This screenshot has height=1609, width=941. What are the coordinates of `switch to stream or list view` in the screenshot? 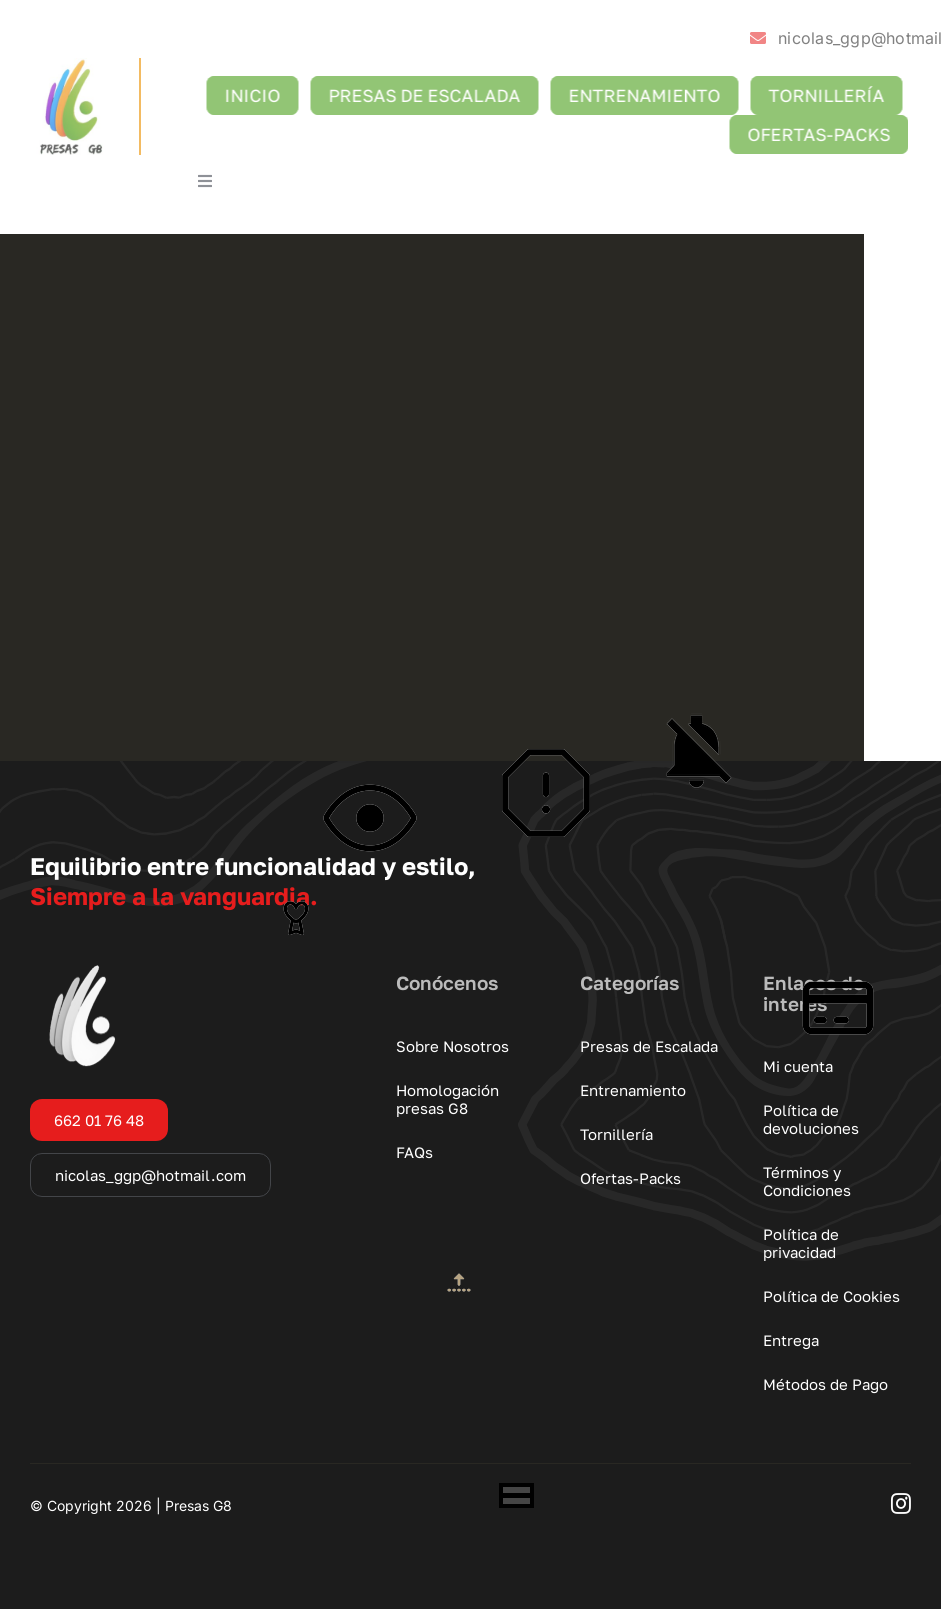 It's located at (515, 1495).